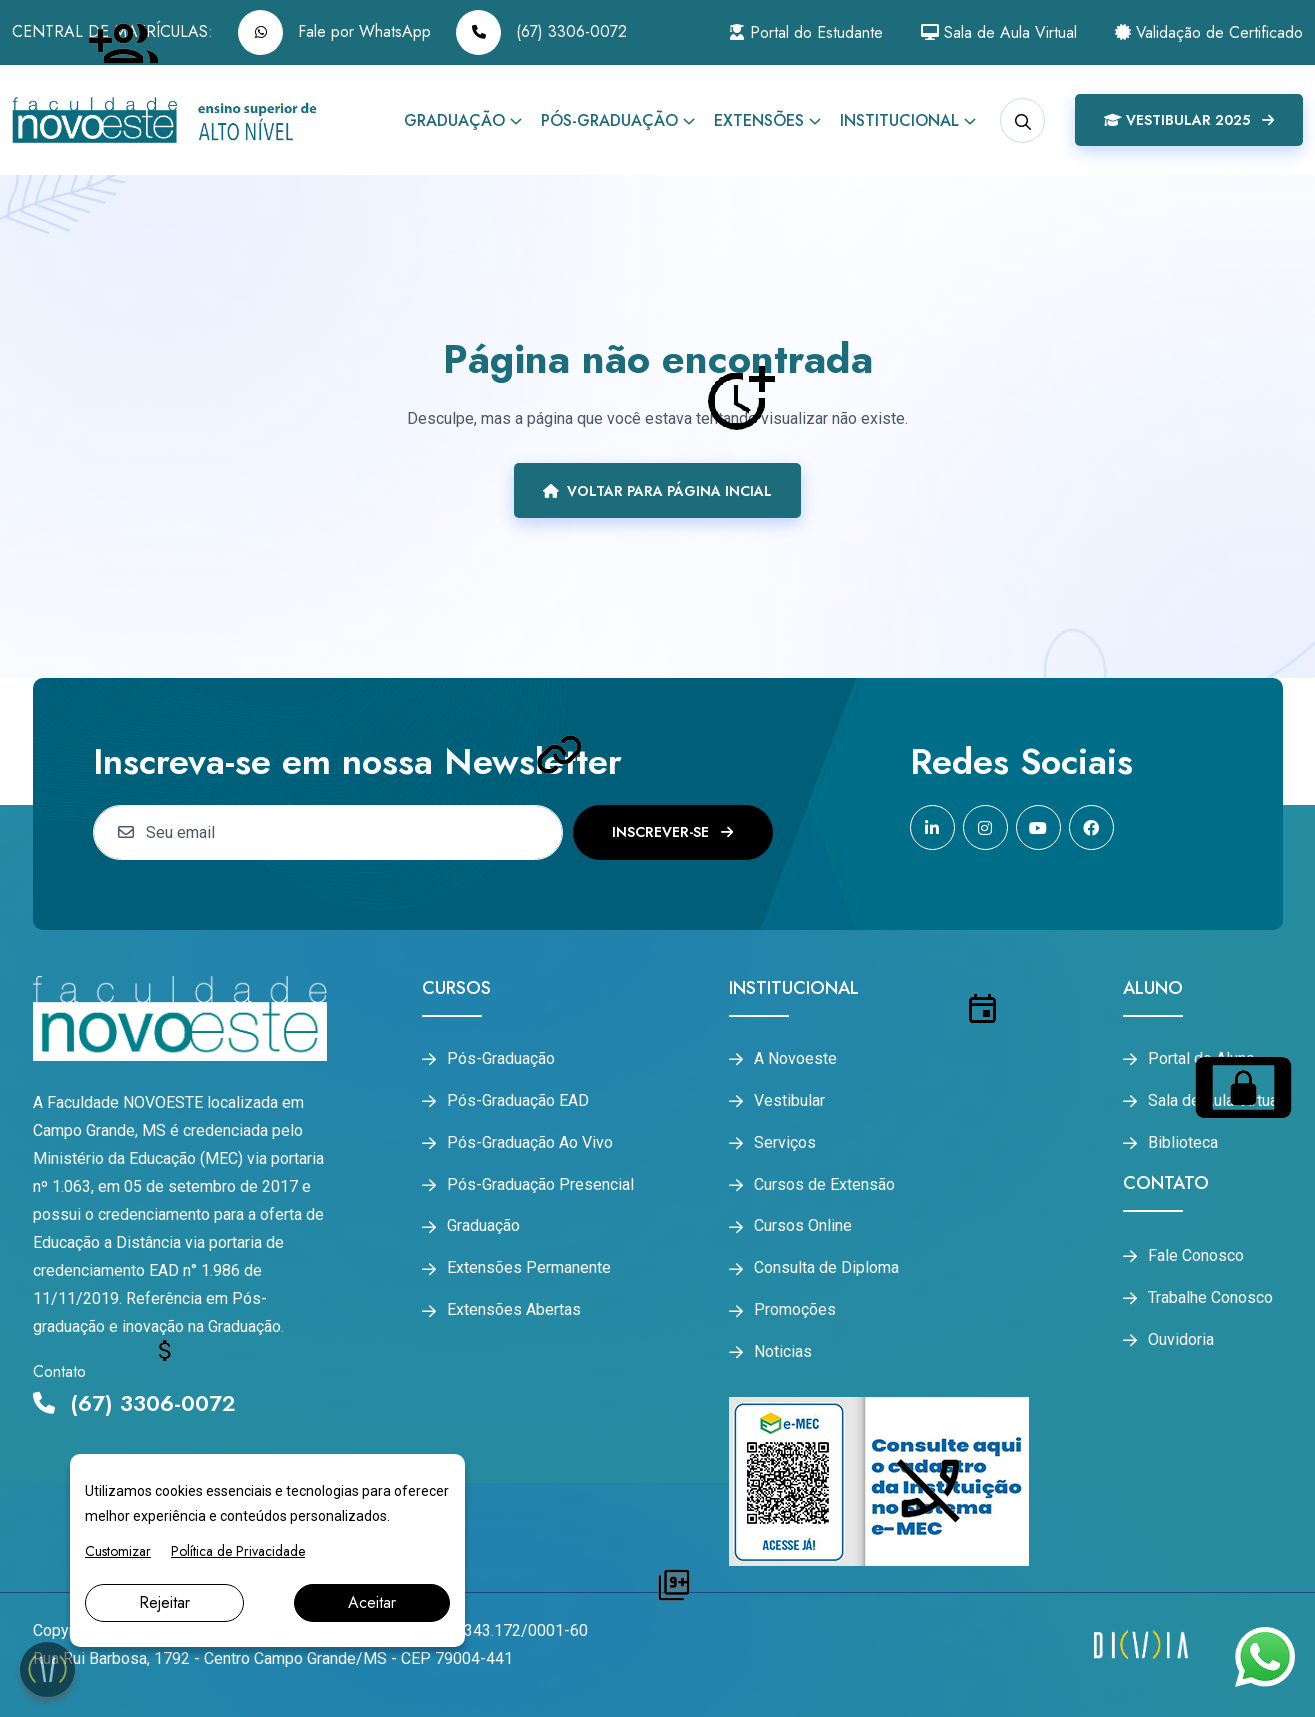  I want to click on view calendar or scheduled events, so click(982, 1008).